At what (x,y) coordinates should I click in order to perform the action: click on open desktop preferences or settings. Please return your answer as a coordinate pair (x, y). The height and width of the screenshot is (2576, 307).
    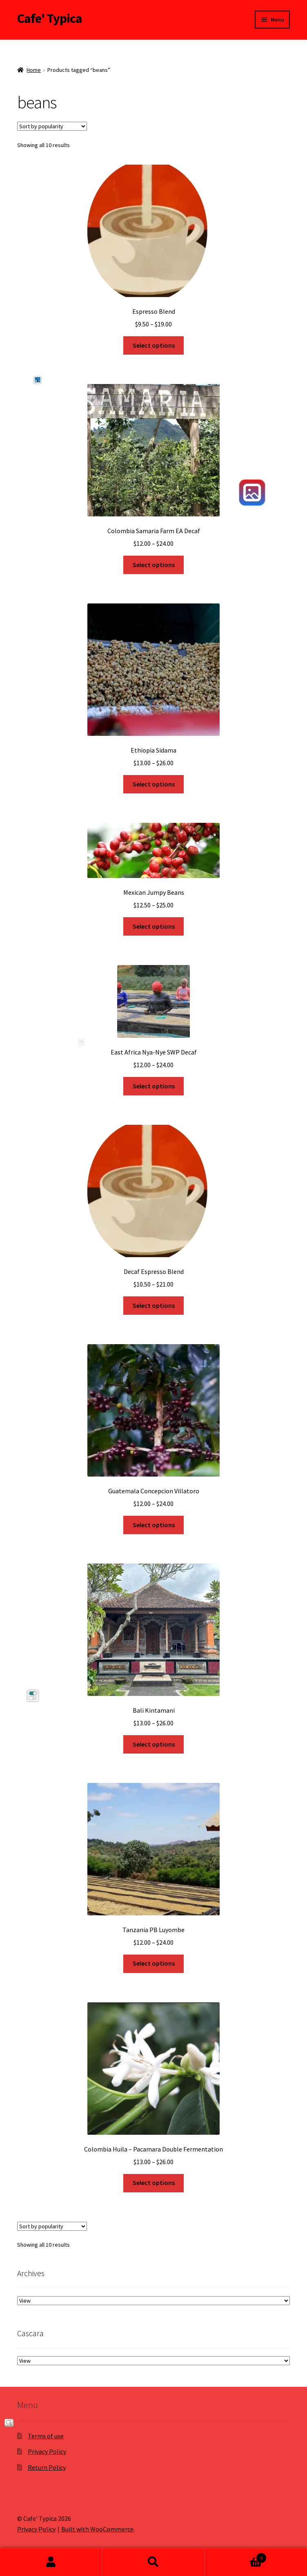
    Looking at the image, I should click on (33, 1696).